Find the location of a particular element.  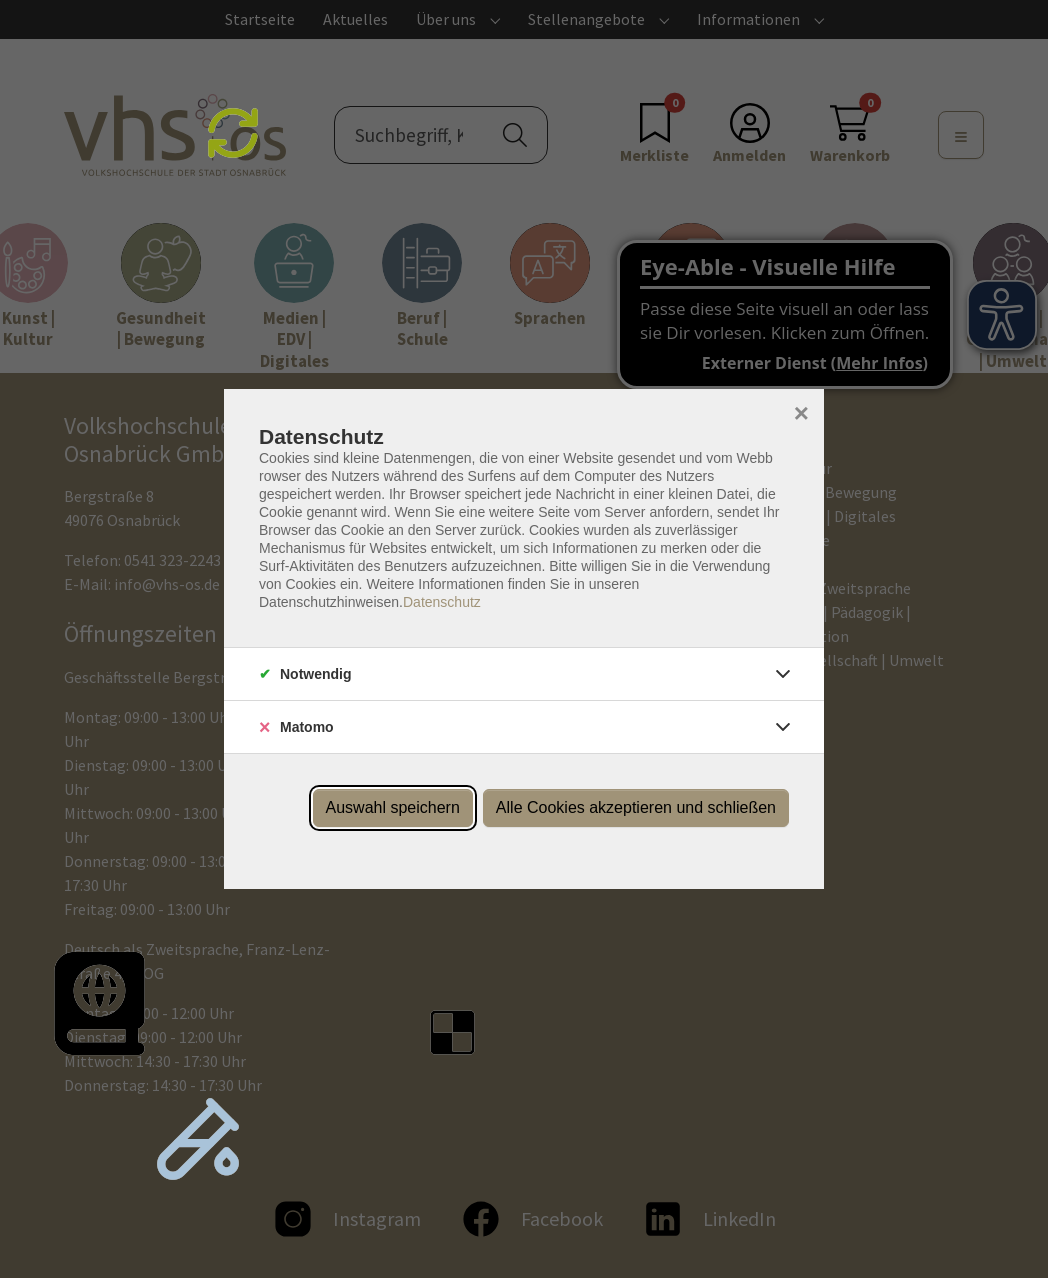

delicious social bookmarking service logo is located at coordinates (452, 1032).